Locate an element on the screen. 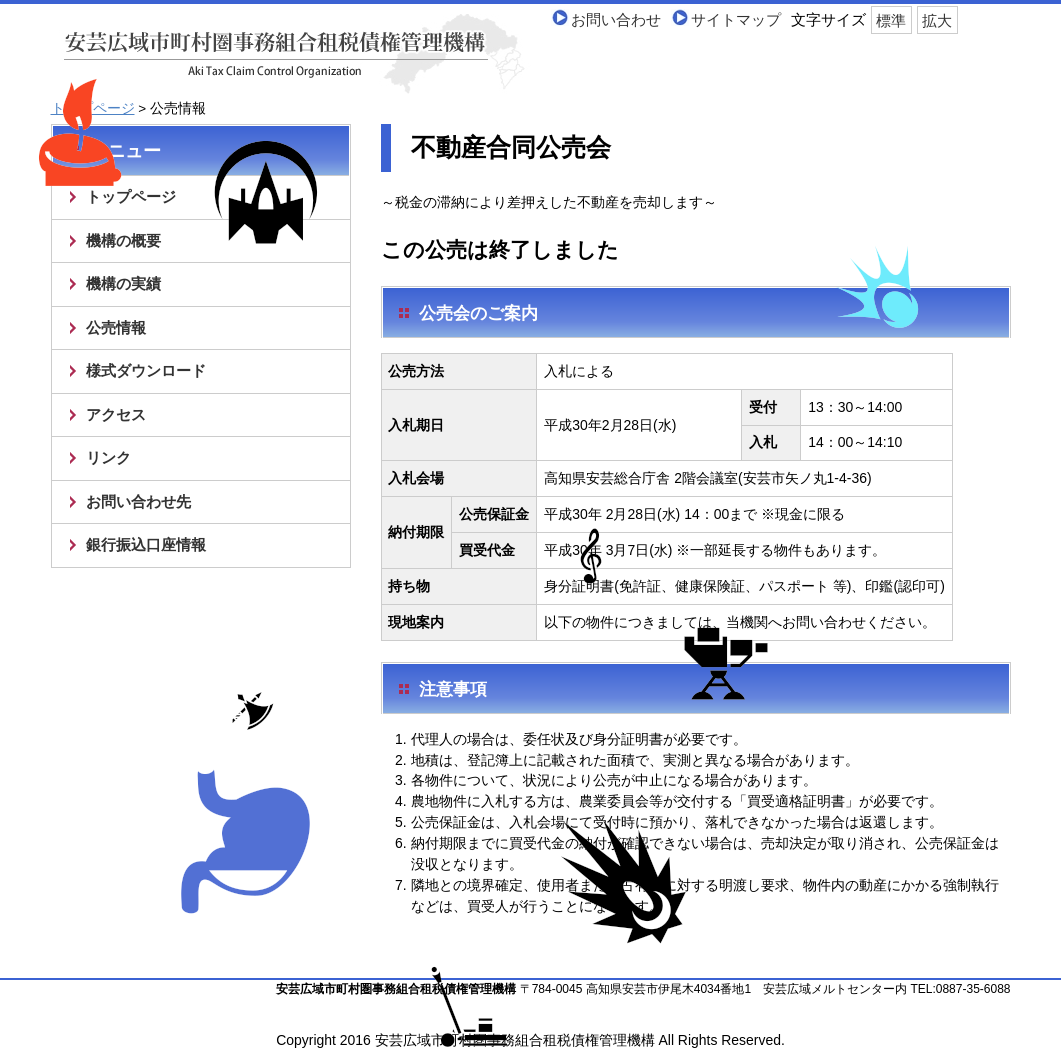 The width and height of the screenshot is (1061, 1061). indicates a lit candle or flame feature is located at coordinates (79, 133).